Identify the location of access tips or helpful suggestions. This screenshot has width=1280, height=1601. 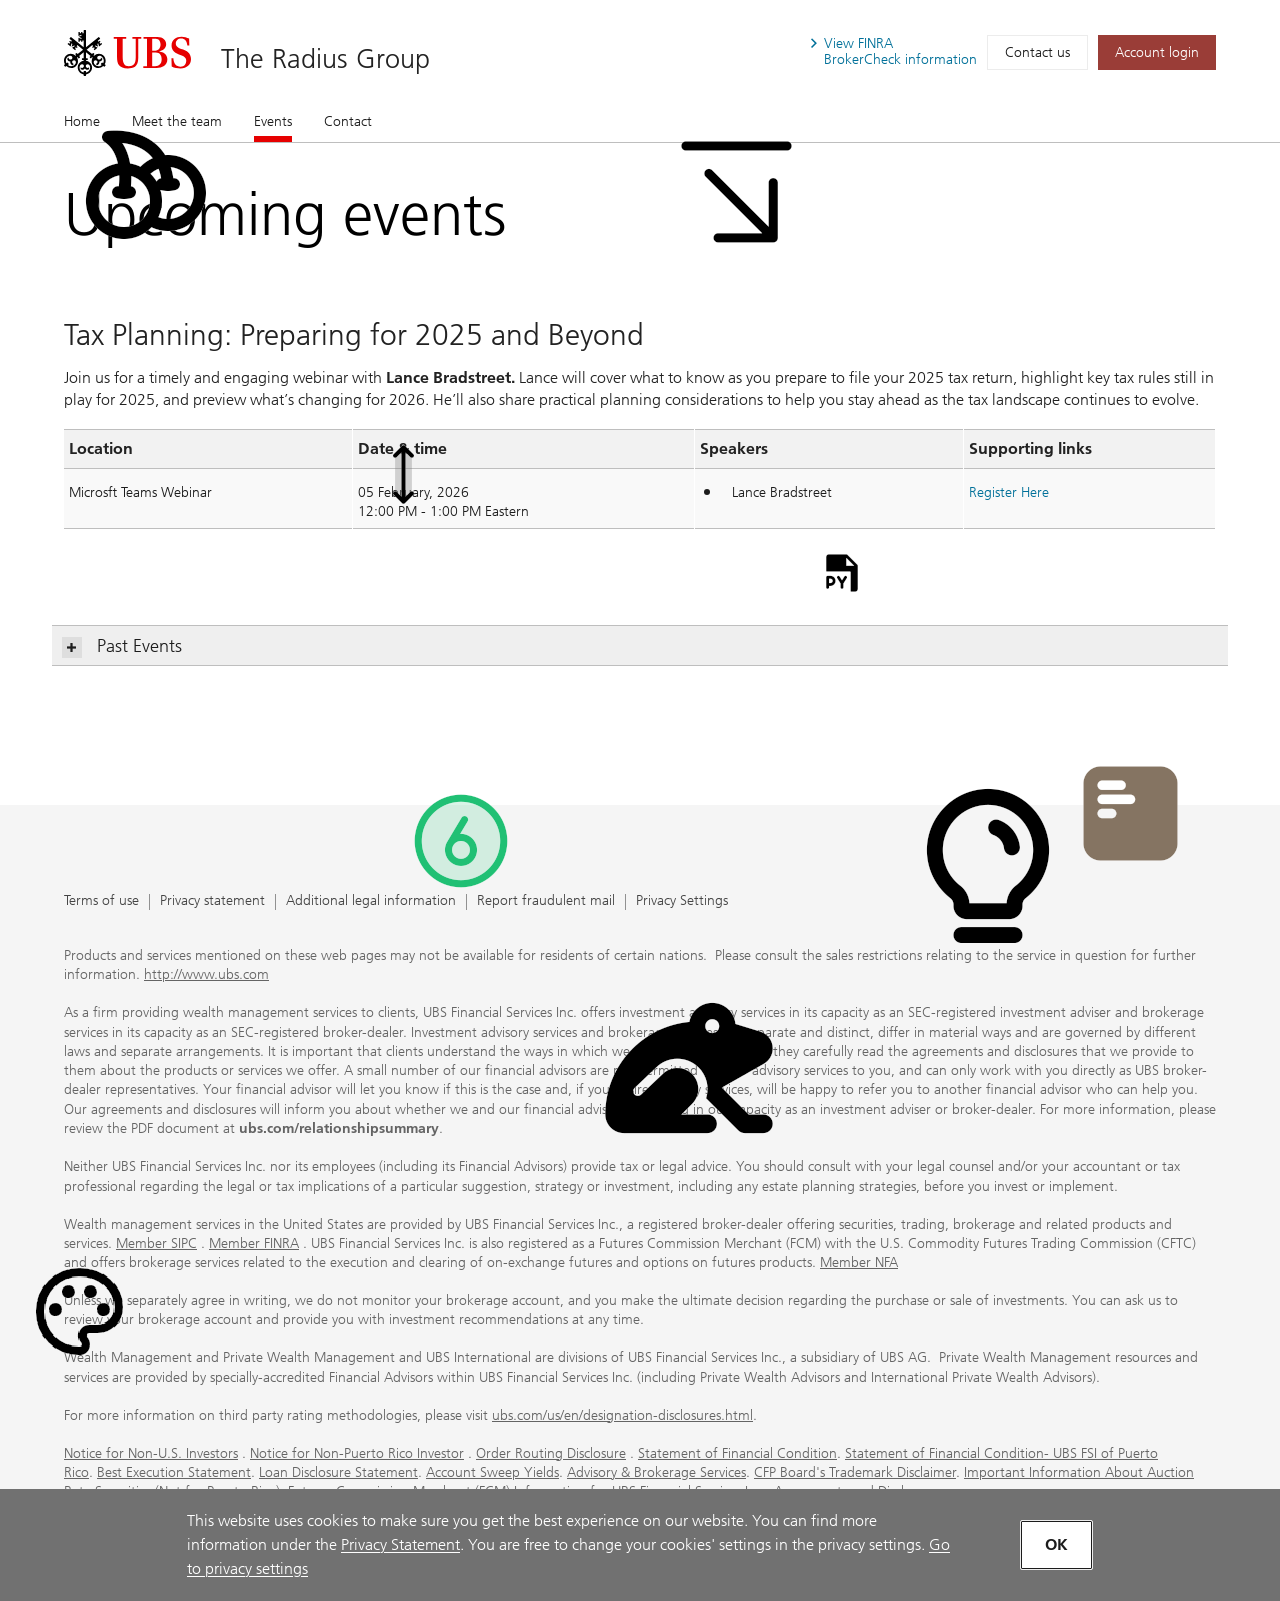
(988, 866).